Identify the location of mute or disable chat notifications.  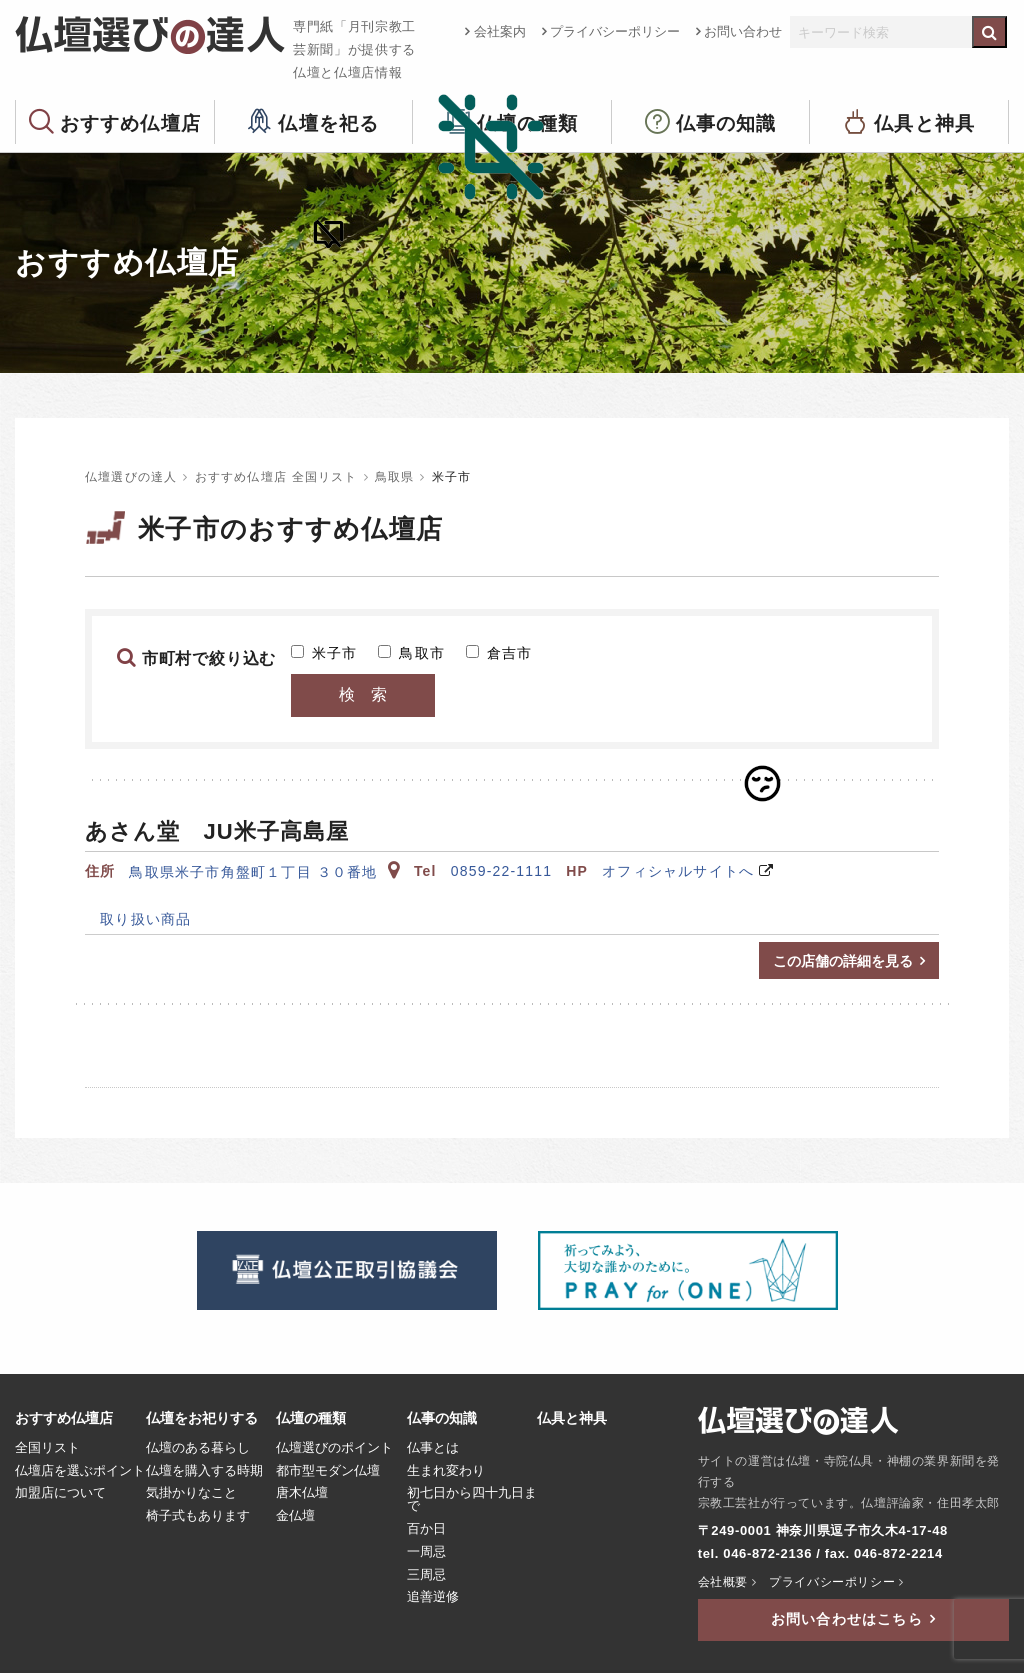
(328, 233).